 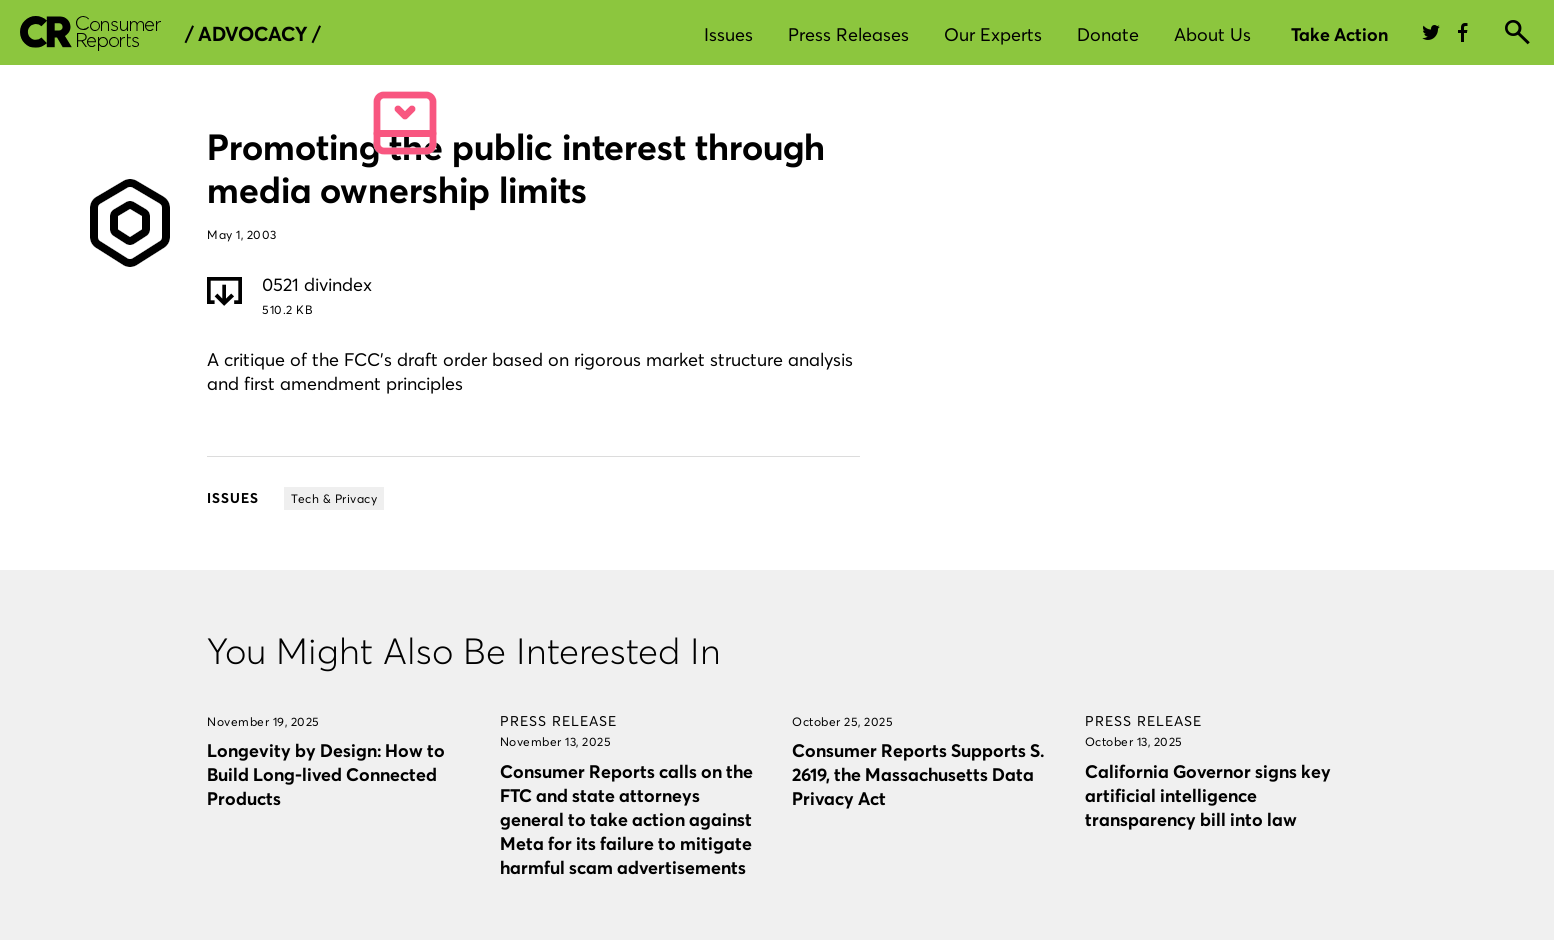 What do you see at coordinates (405, 123) in the screenshot?
I see `collapse the bottom panel or toolbar` at bounding box center [405, 123].